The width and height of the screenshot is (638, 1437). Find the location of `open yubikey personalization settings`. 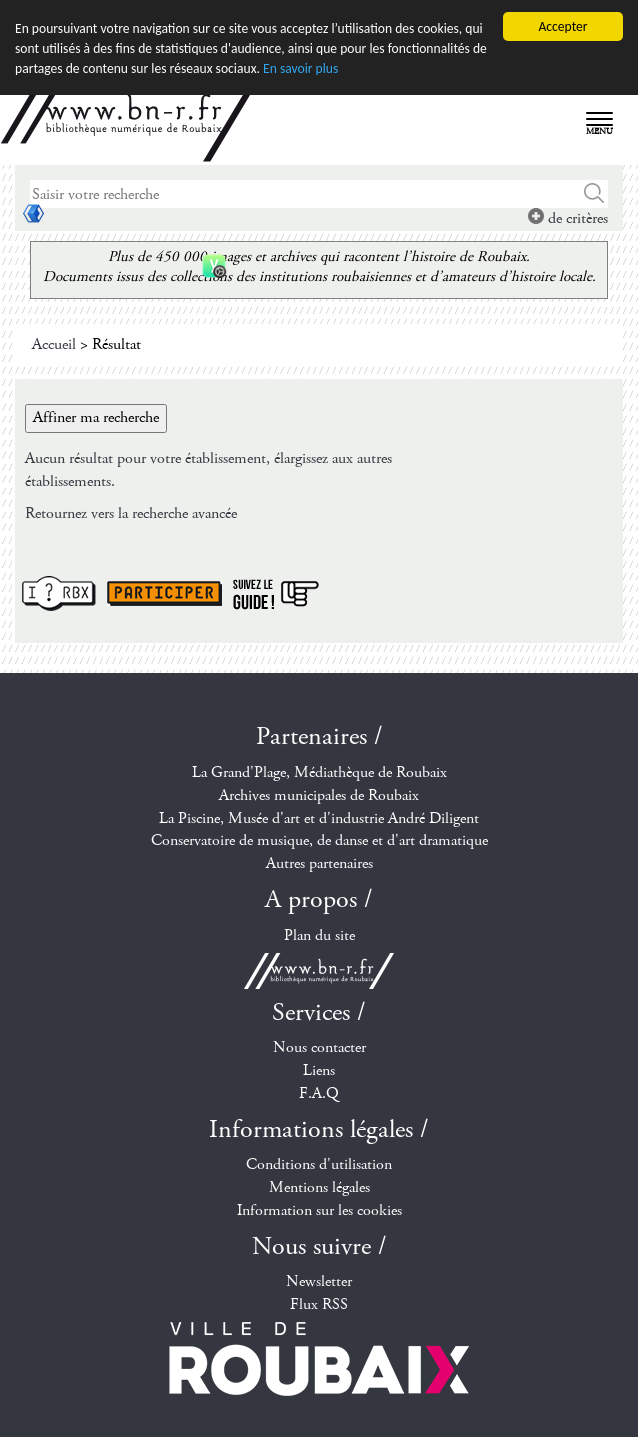

open yubikey personalization settings is located at coordinates (214, 266).